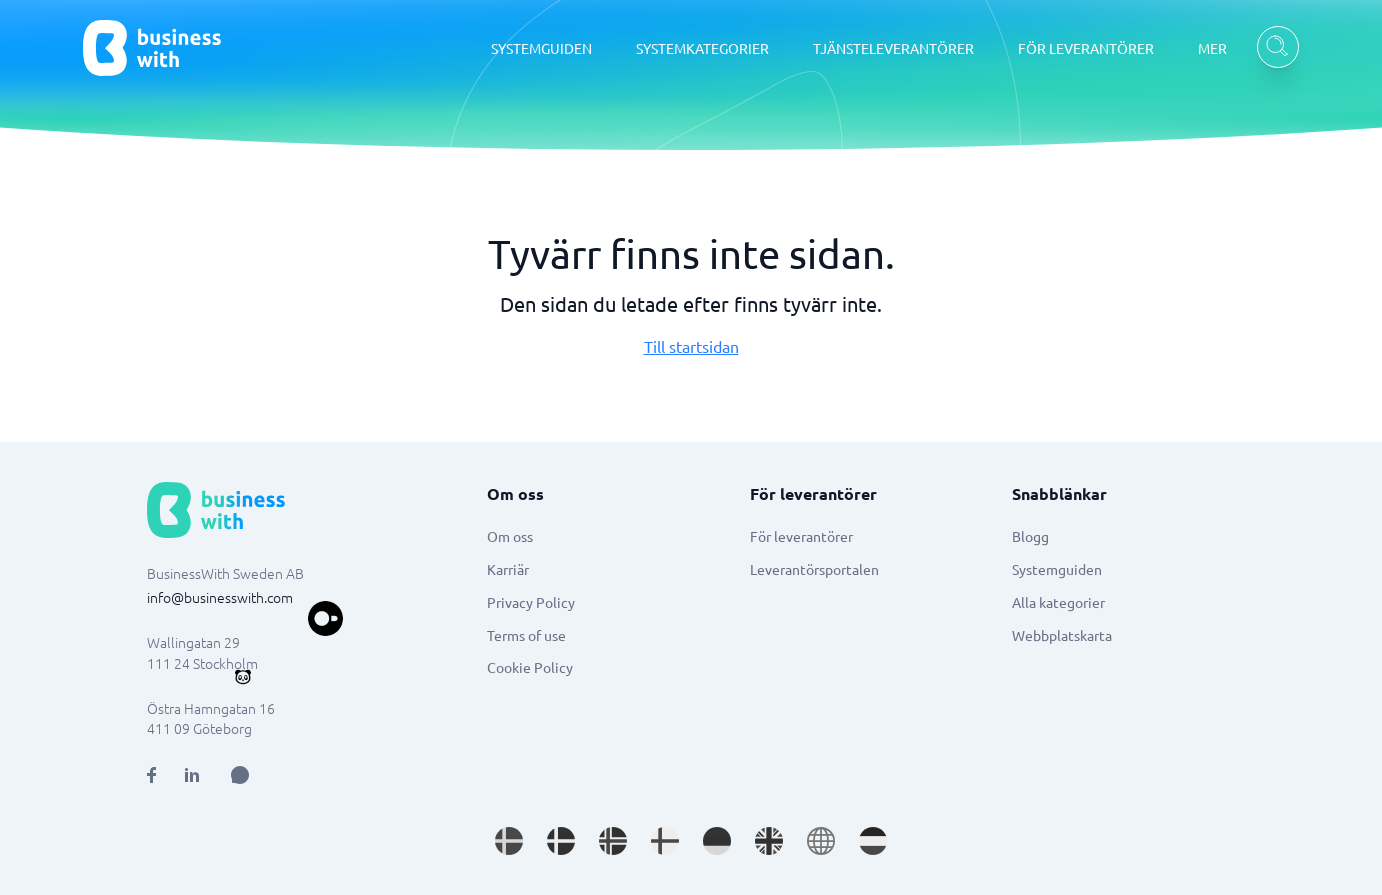  Describe the element at coordinates (325, 618) in the screenshot. I see `DuckDB database logo` at that location.